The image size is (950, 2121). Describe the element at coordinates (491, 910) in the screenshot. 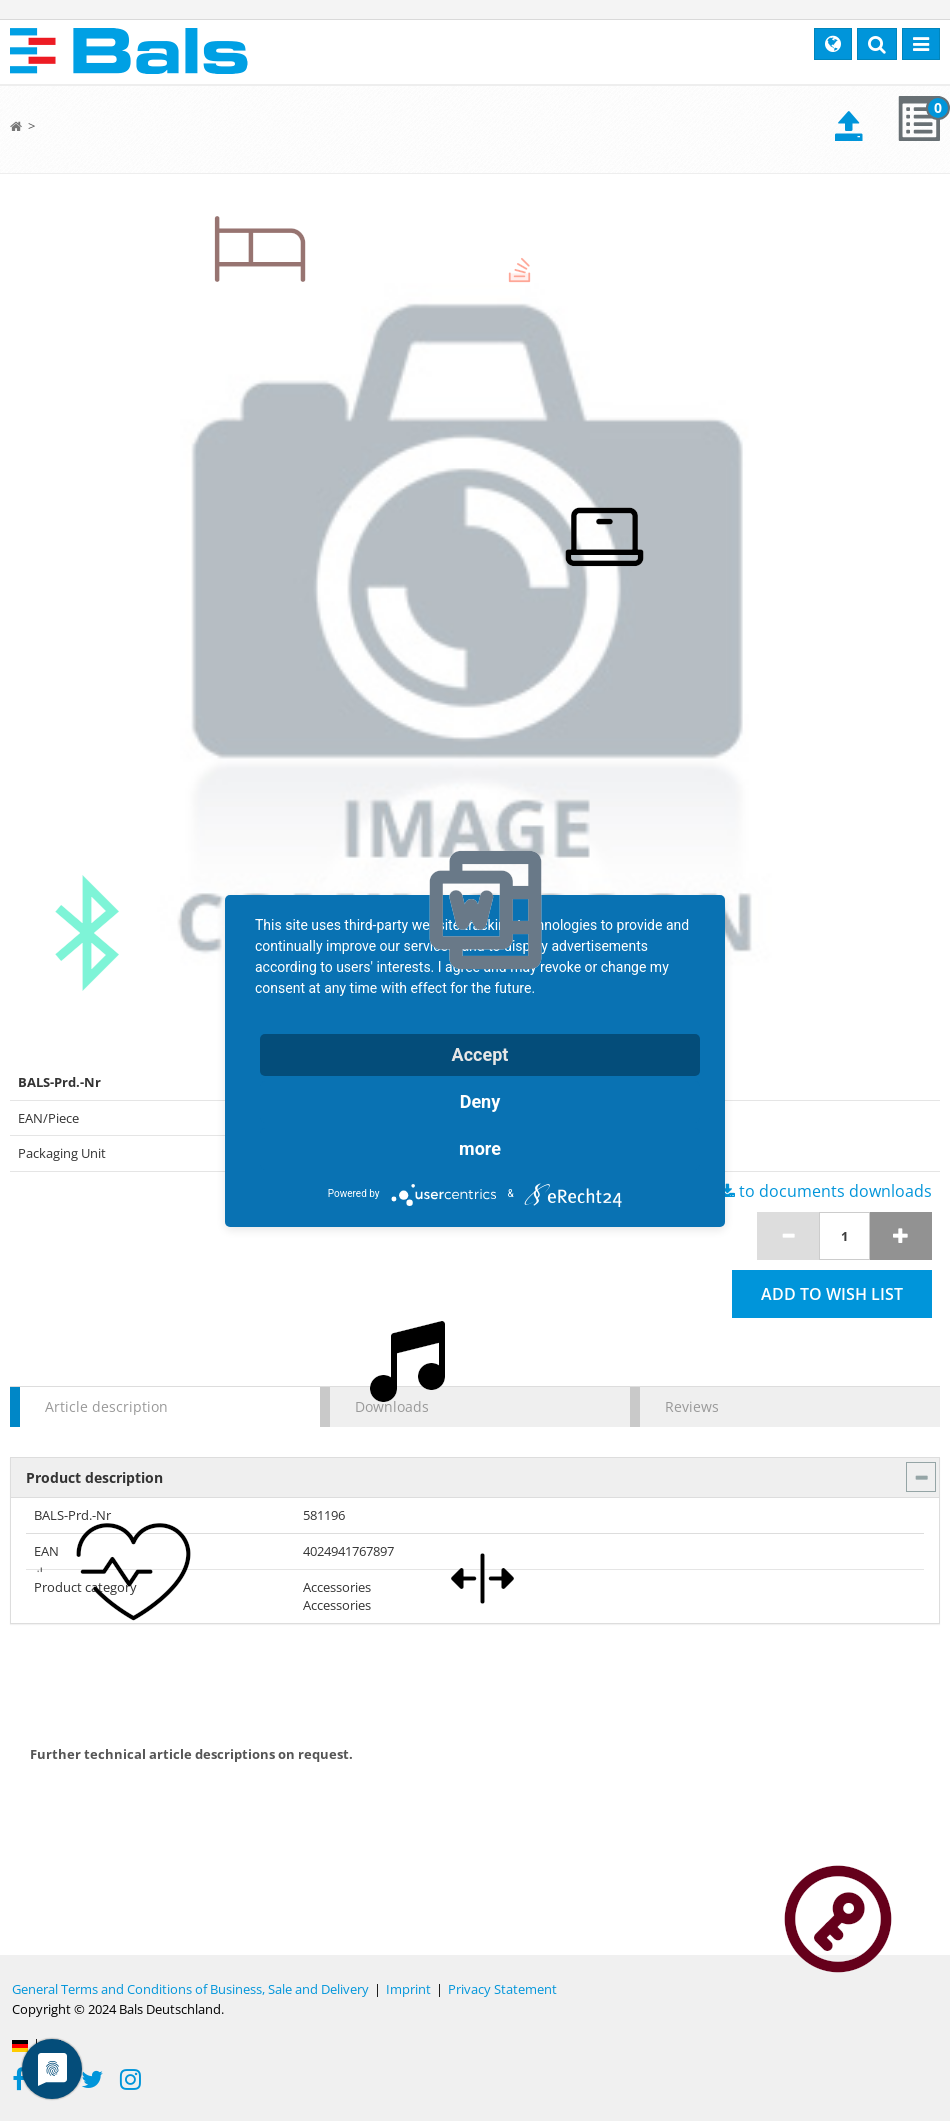

I see `open Microsoft Word` at that location.